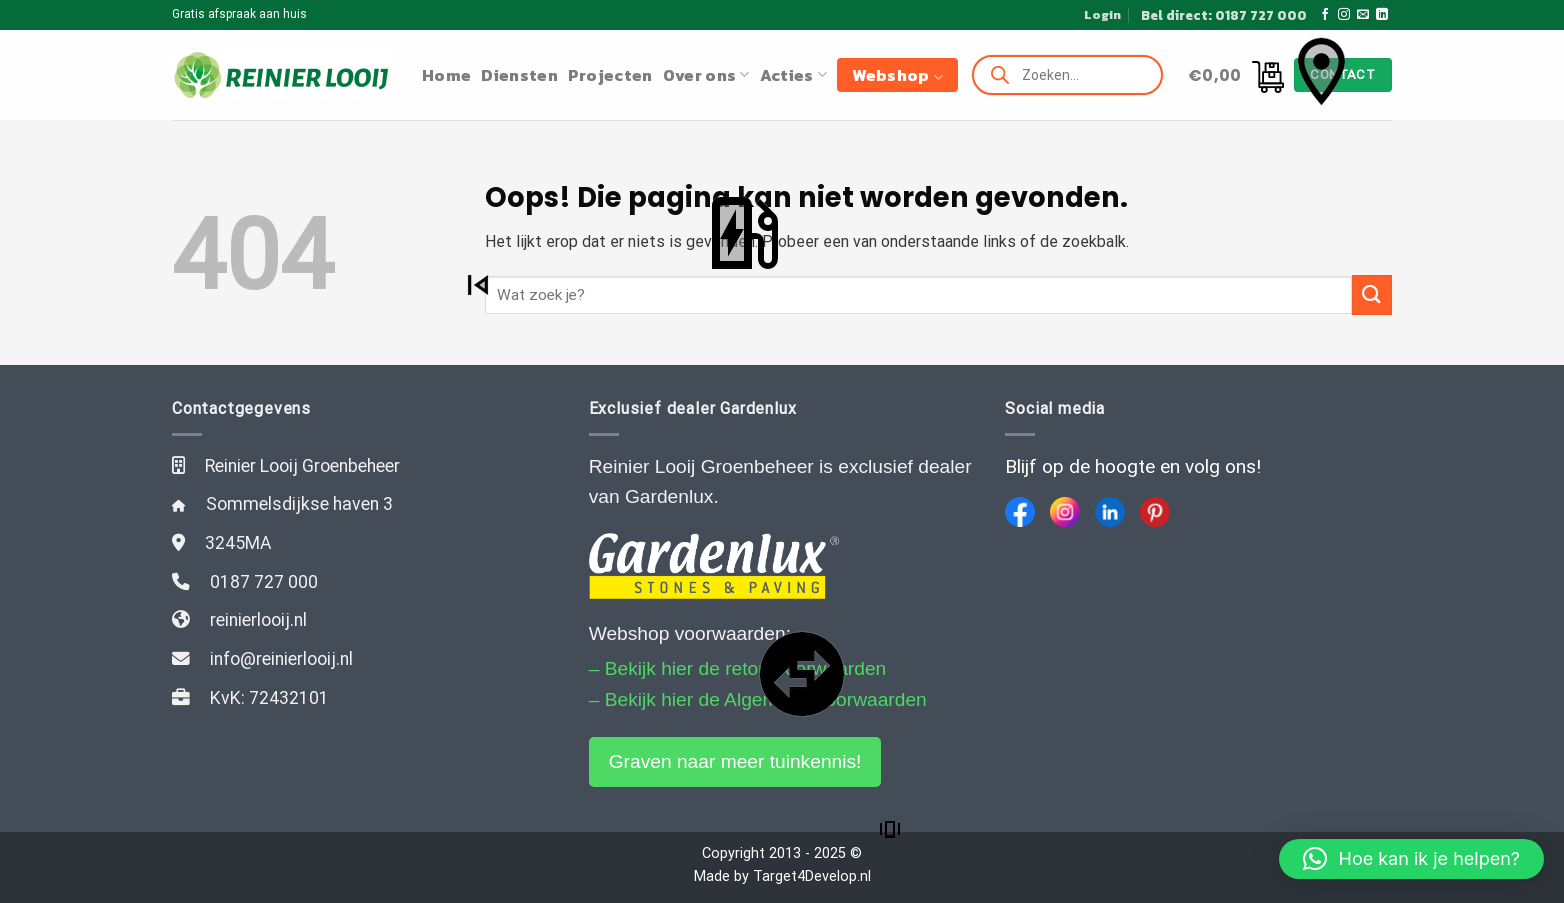  Describe the element at coordinates (1321, 71) in the screenshot. I see `view or set your current location` at that location.